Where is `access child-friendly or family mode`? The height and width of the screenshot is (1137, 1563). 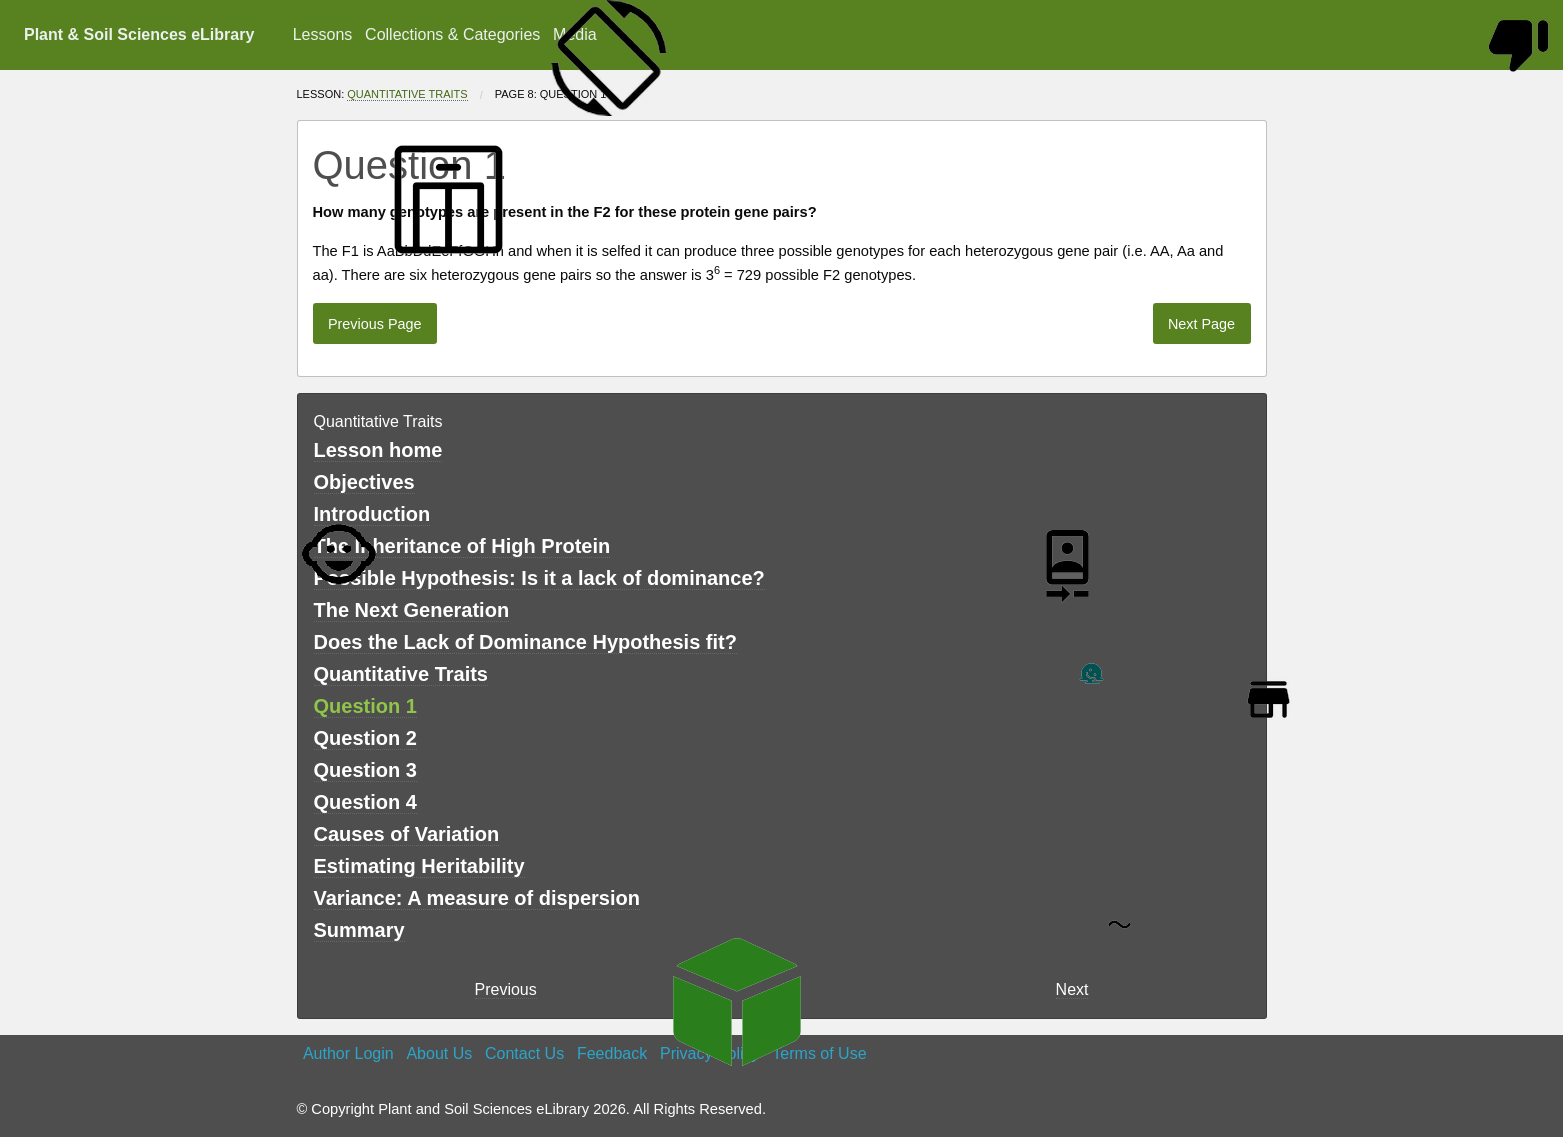
access child-friendly or family mode is located at coordinates (339, 554).